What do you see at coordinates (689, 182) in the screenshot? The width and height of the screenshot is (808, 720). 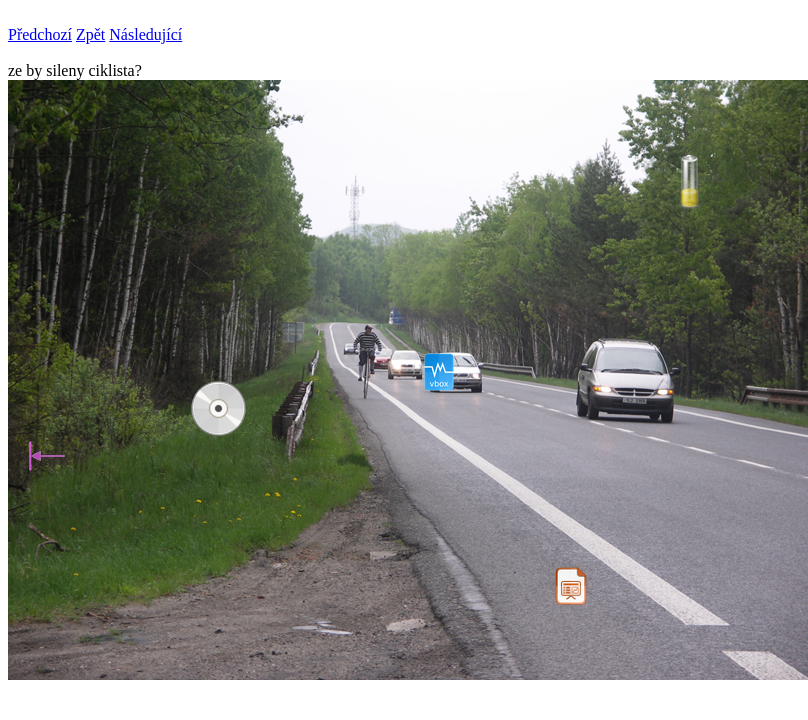 I see `indicates low battery level` at bounding box center [689, 182].